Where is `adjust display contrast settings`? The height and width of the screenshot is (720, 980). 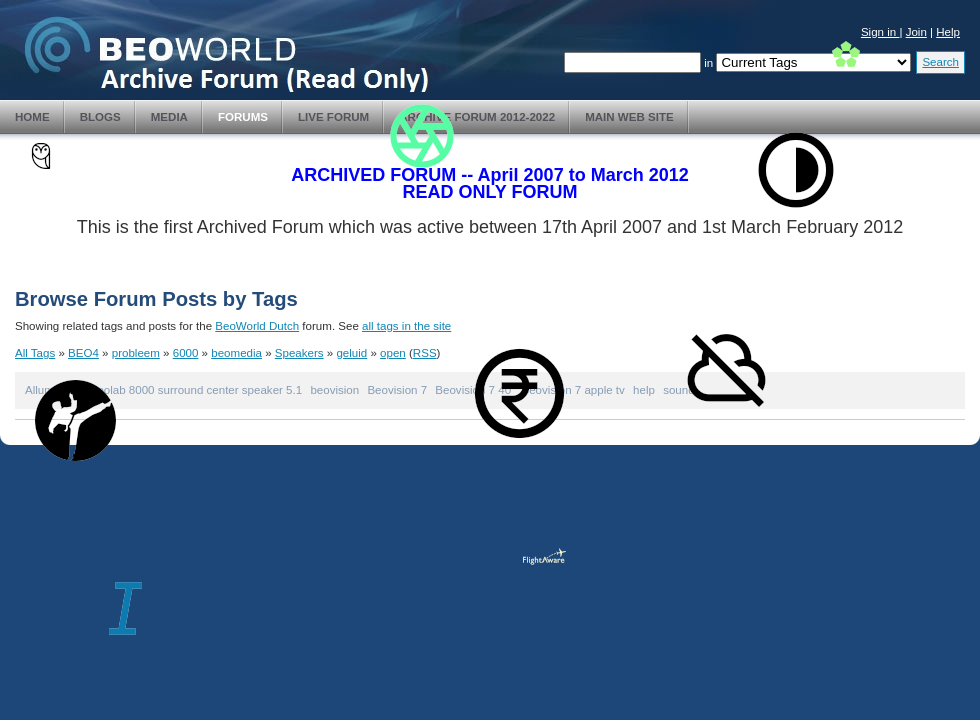 adjust display contrast settings is located at coordinates (796, 170).